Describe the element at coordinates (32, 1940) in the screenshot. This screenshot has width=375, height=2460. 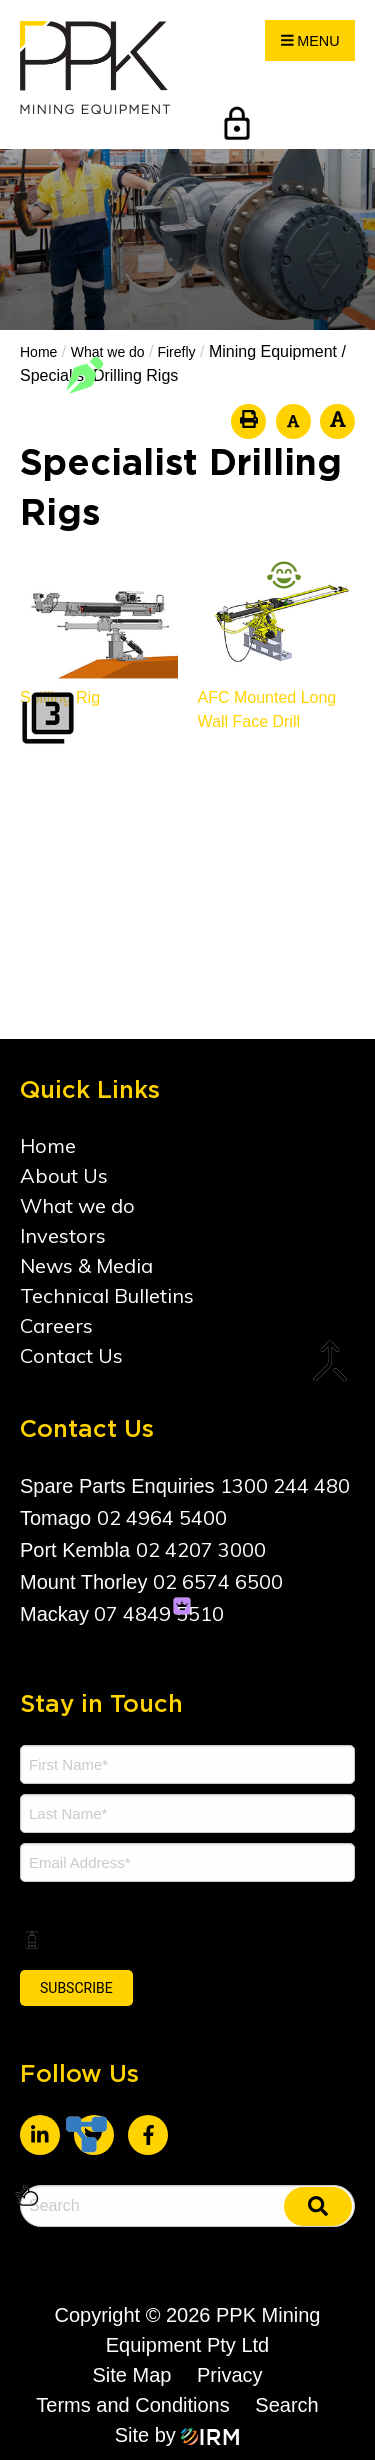
I see `call using a classic mobile phone` at that location.